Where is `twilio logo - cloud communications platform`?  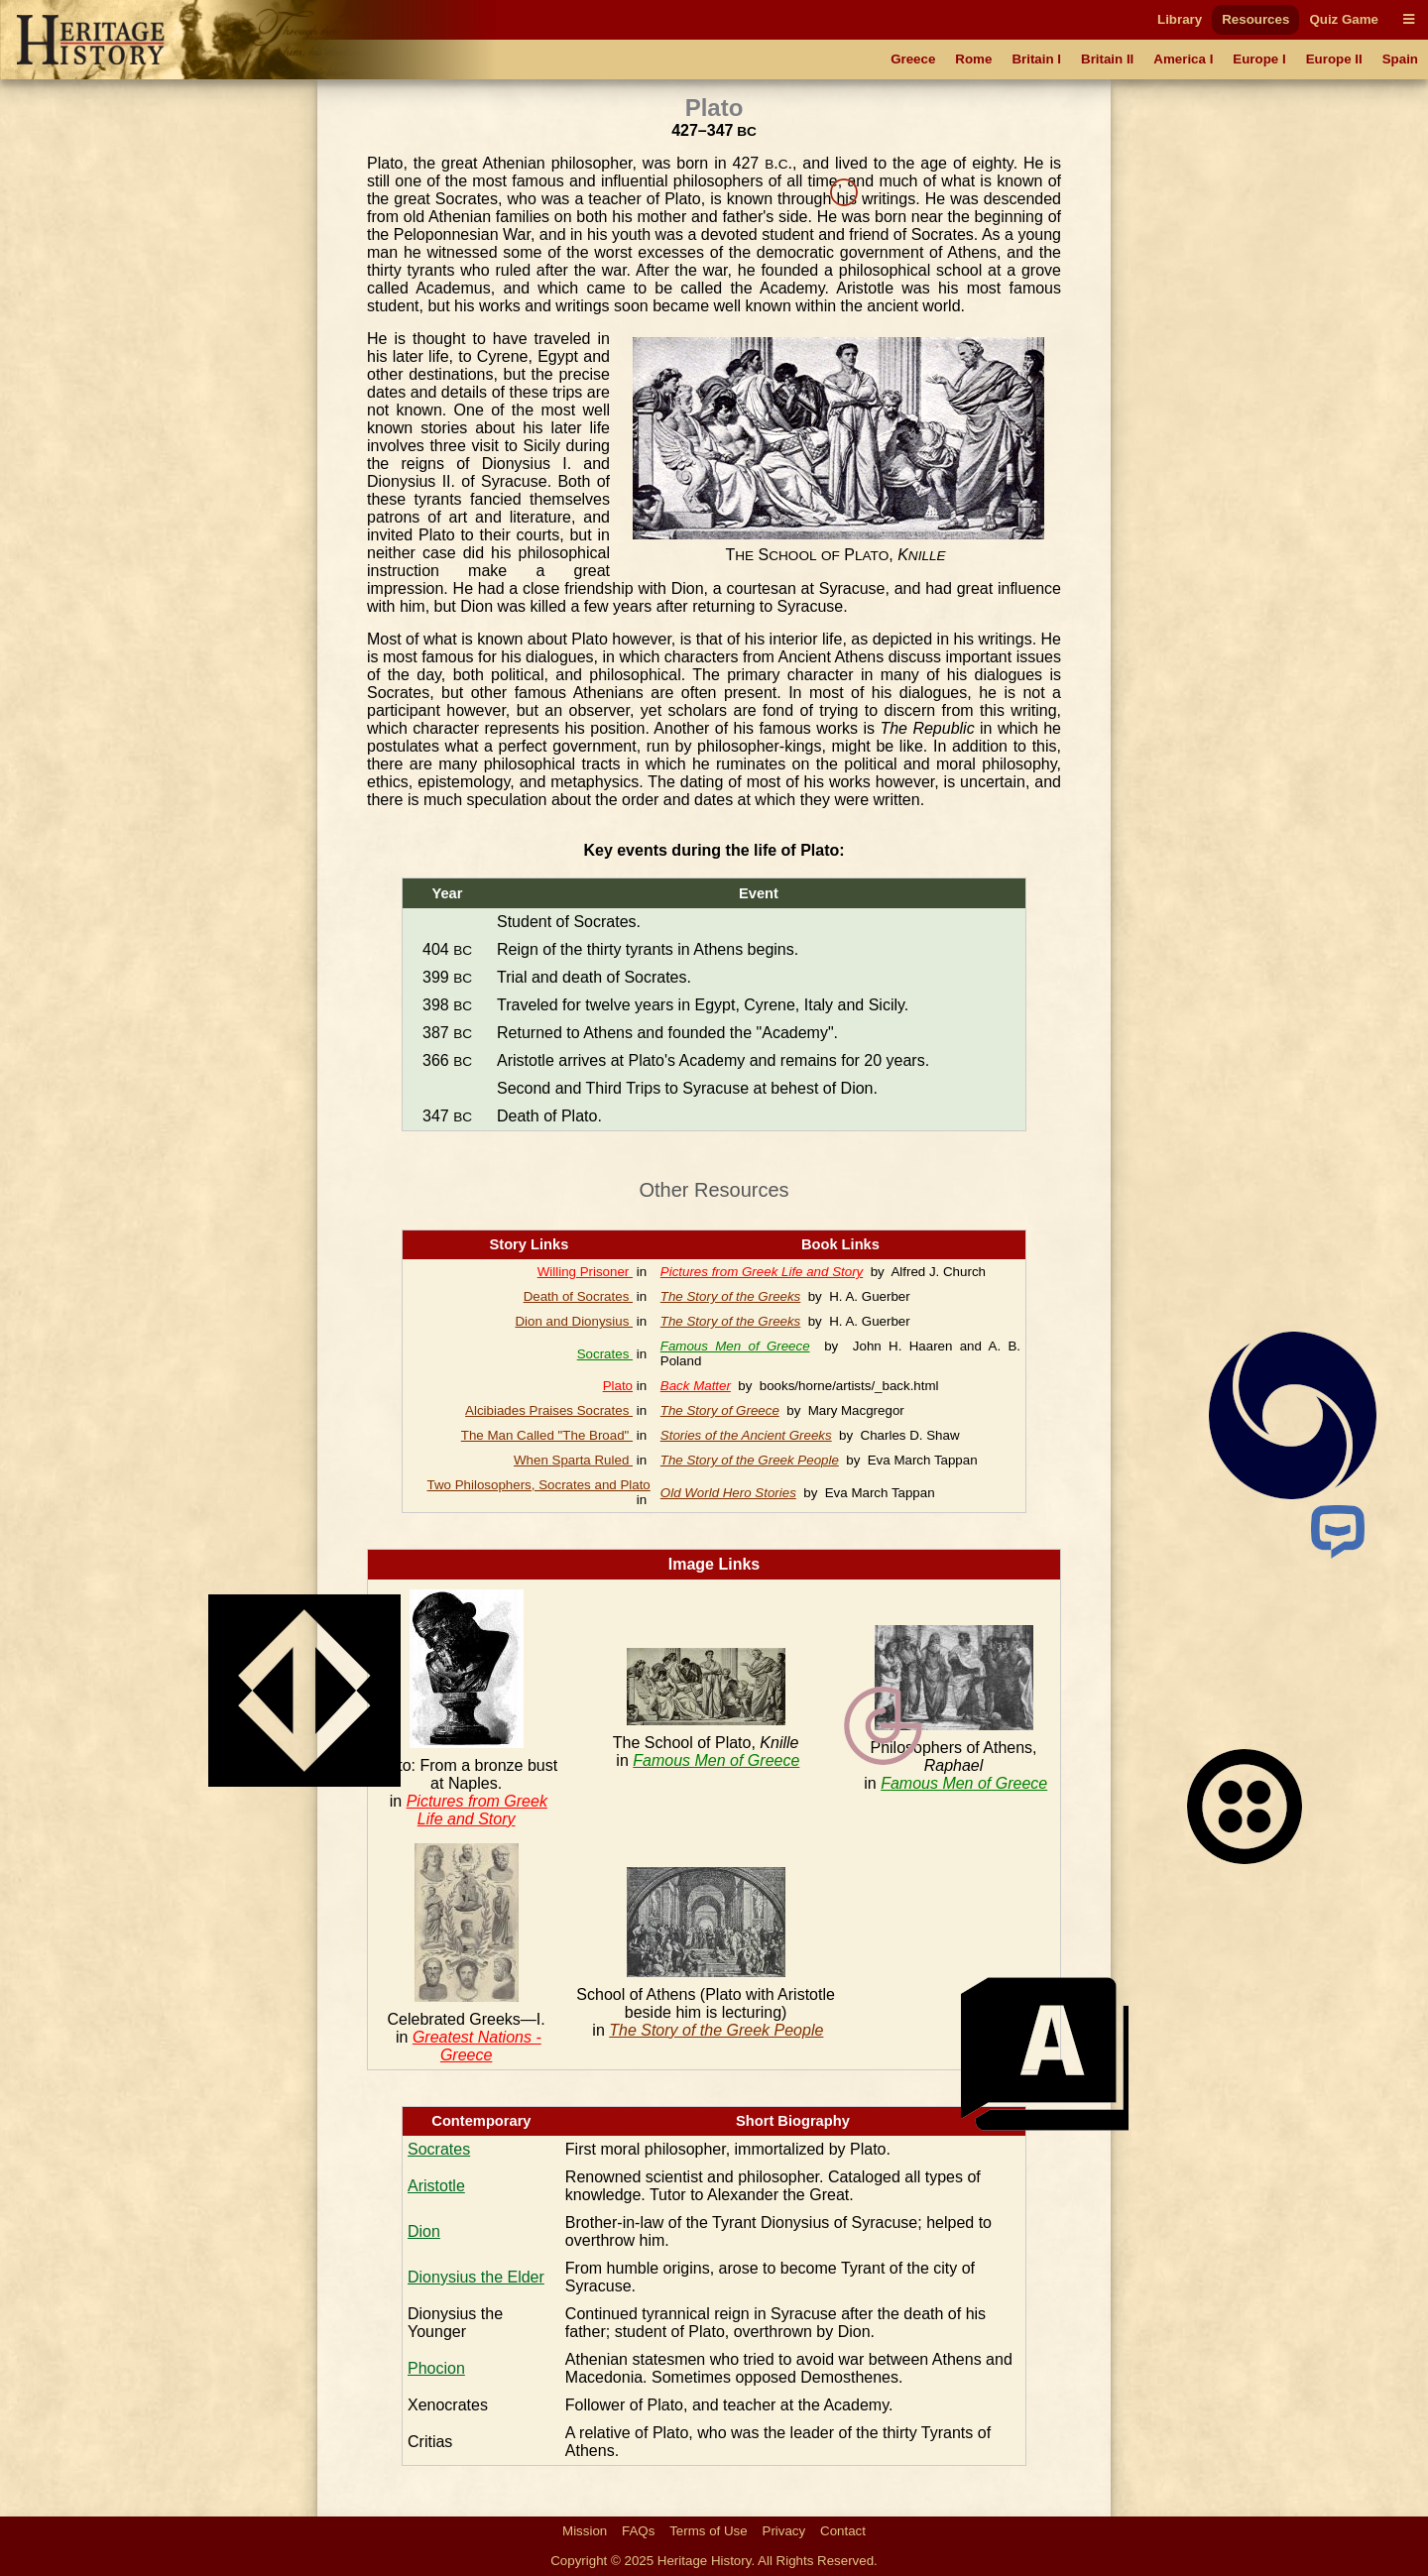 twilio logo - cloud communications platform is located at coordinates (1245, 1807).